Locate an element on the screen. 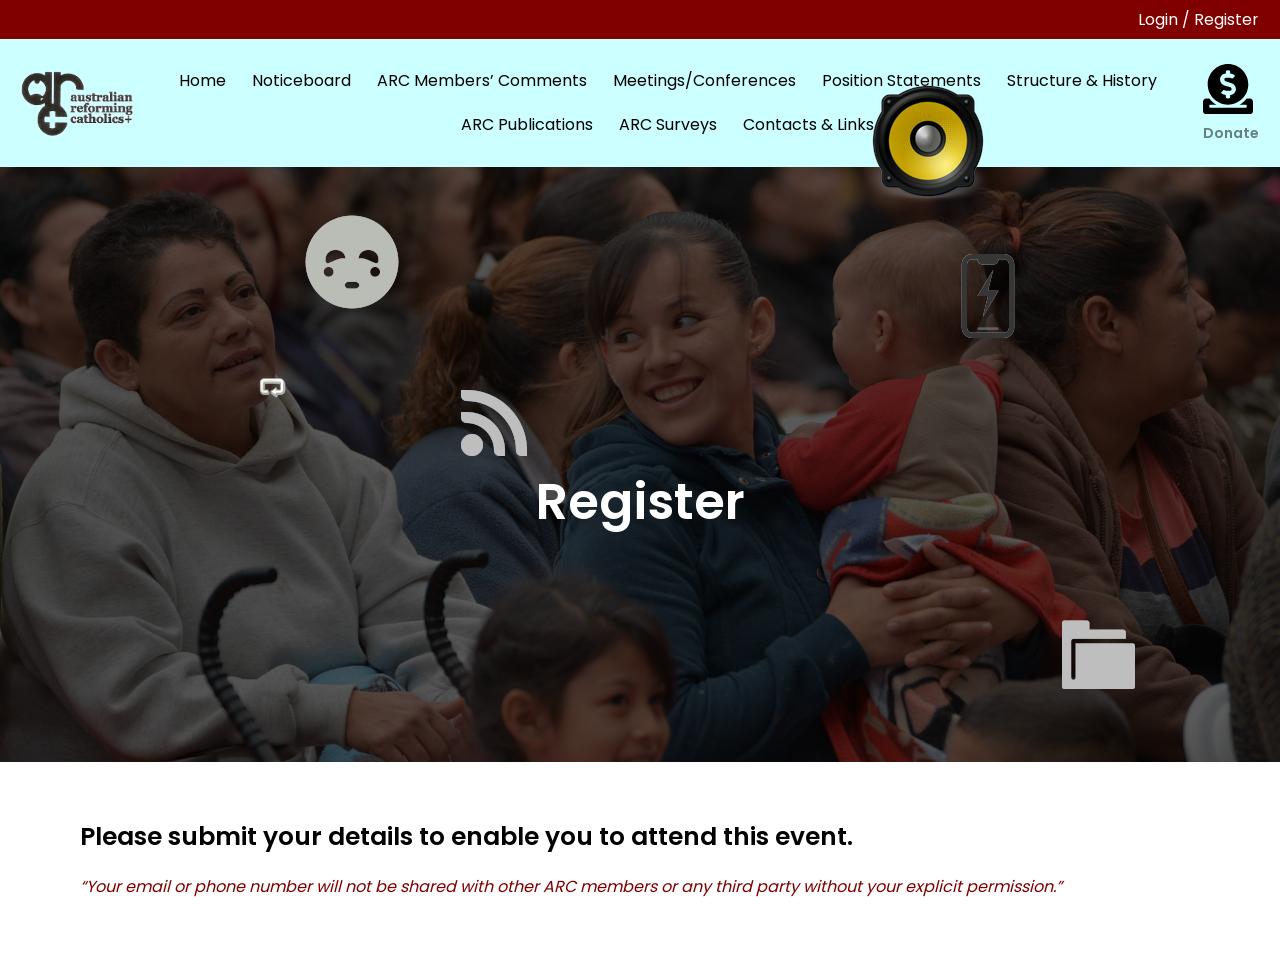  adjust speaker or audio output settings is located at coordinates (928, 141).